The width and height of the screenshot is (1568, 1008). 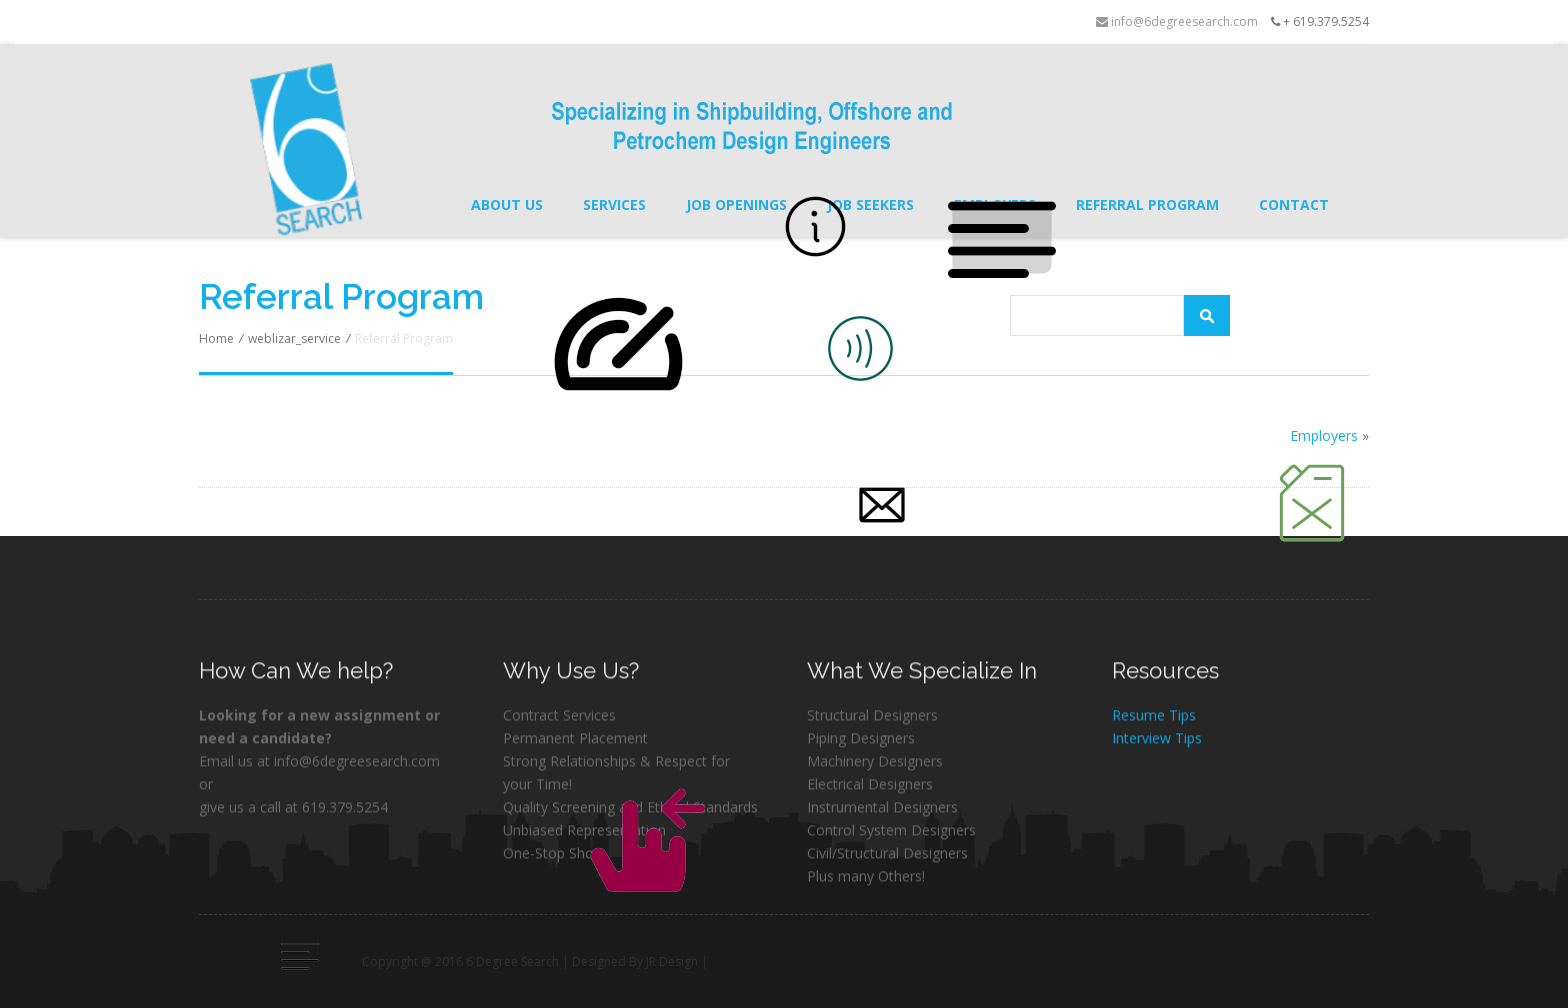 I want to click on align text to the left, so click(x=1002, y=242).